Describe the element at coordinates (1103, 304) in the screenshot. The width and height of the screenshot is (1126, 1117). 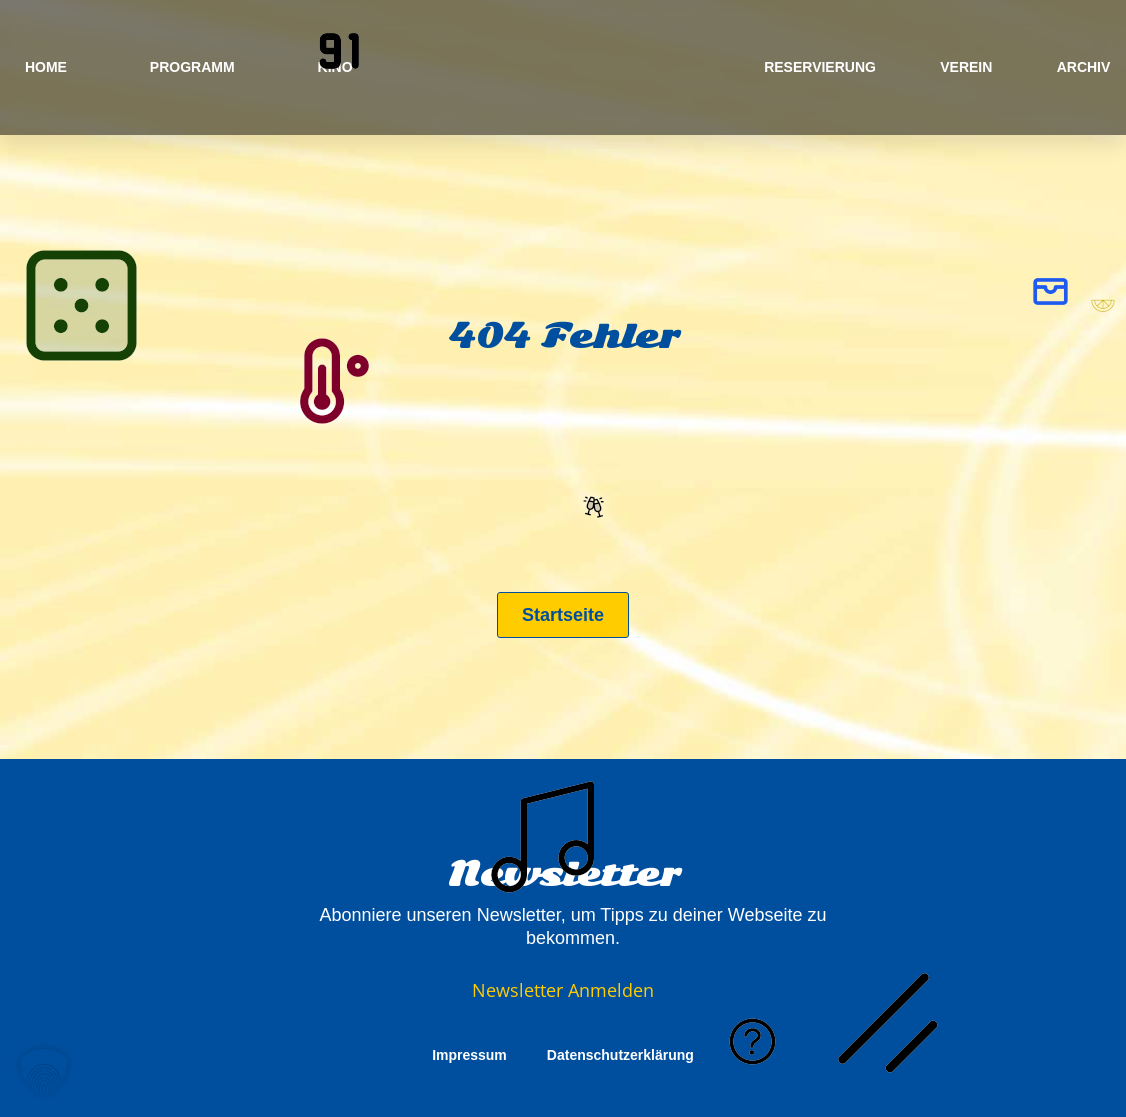
I see `indicates citrus or fruit-related content` at that location.